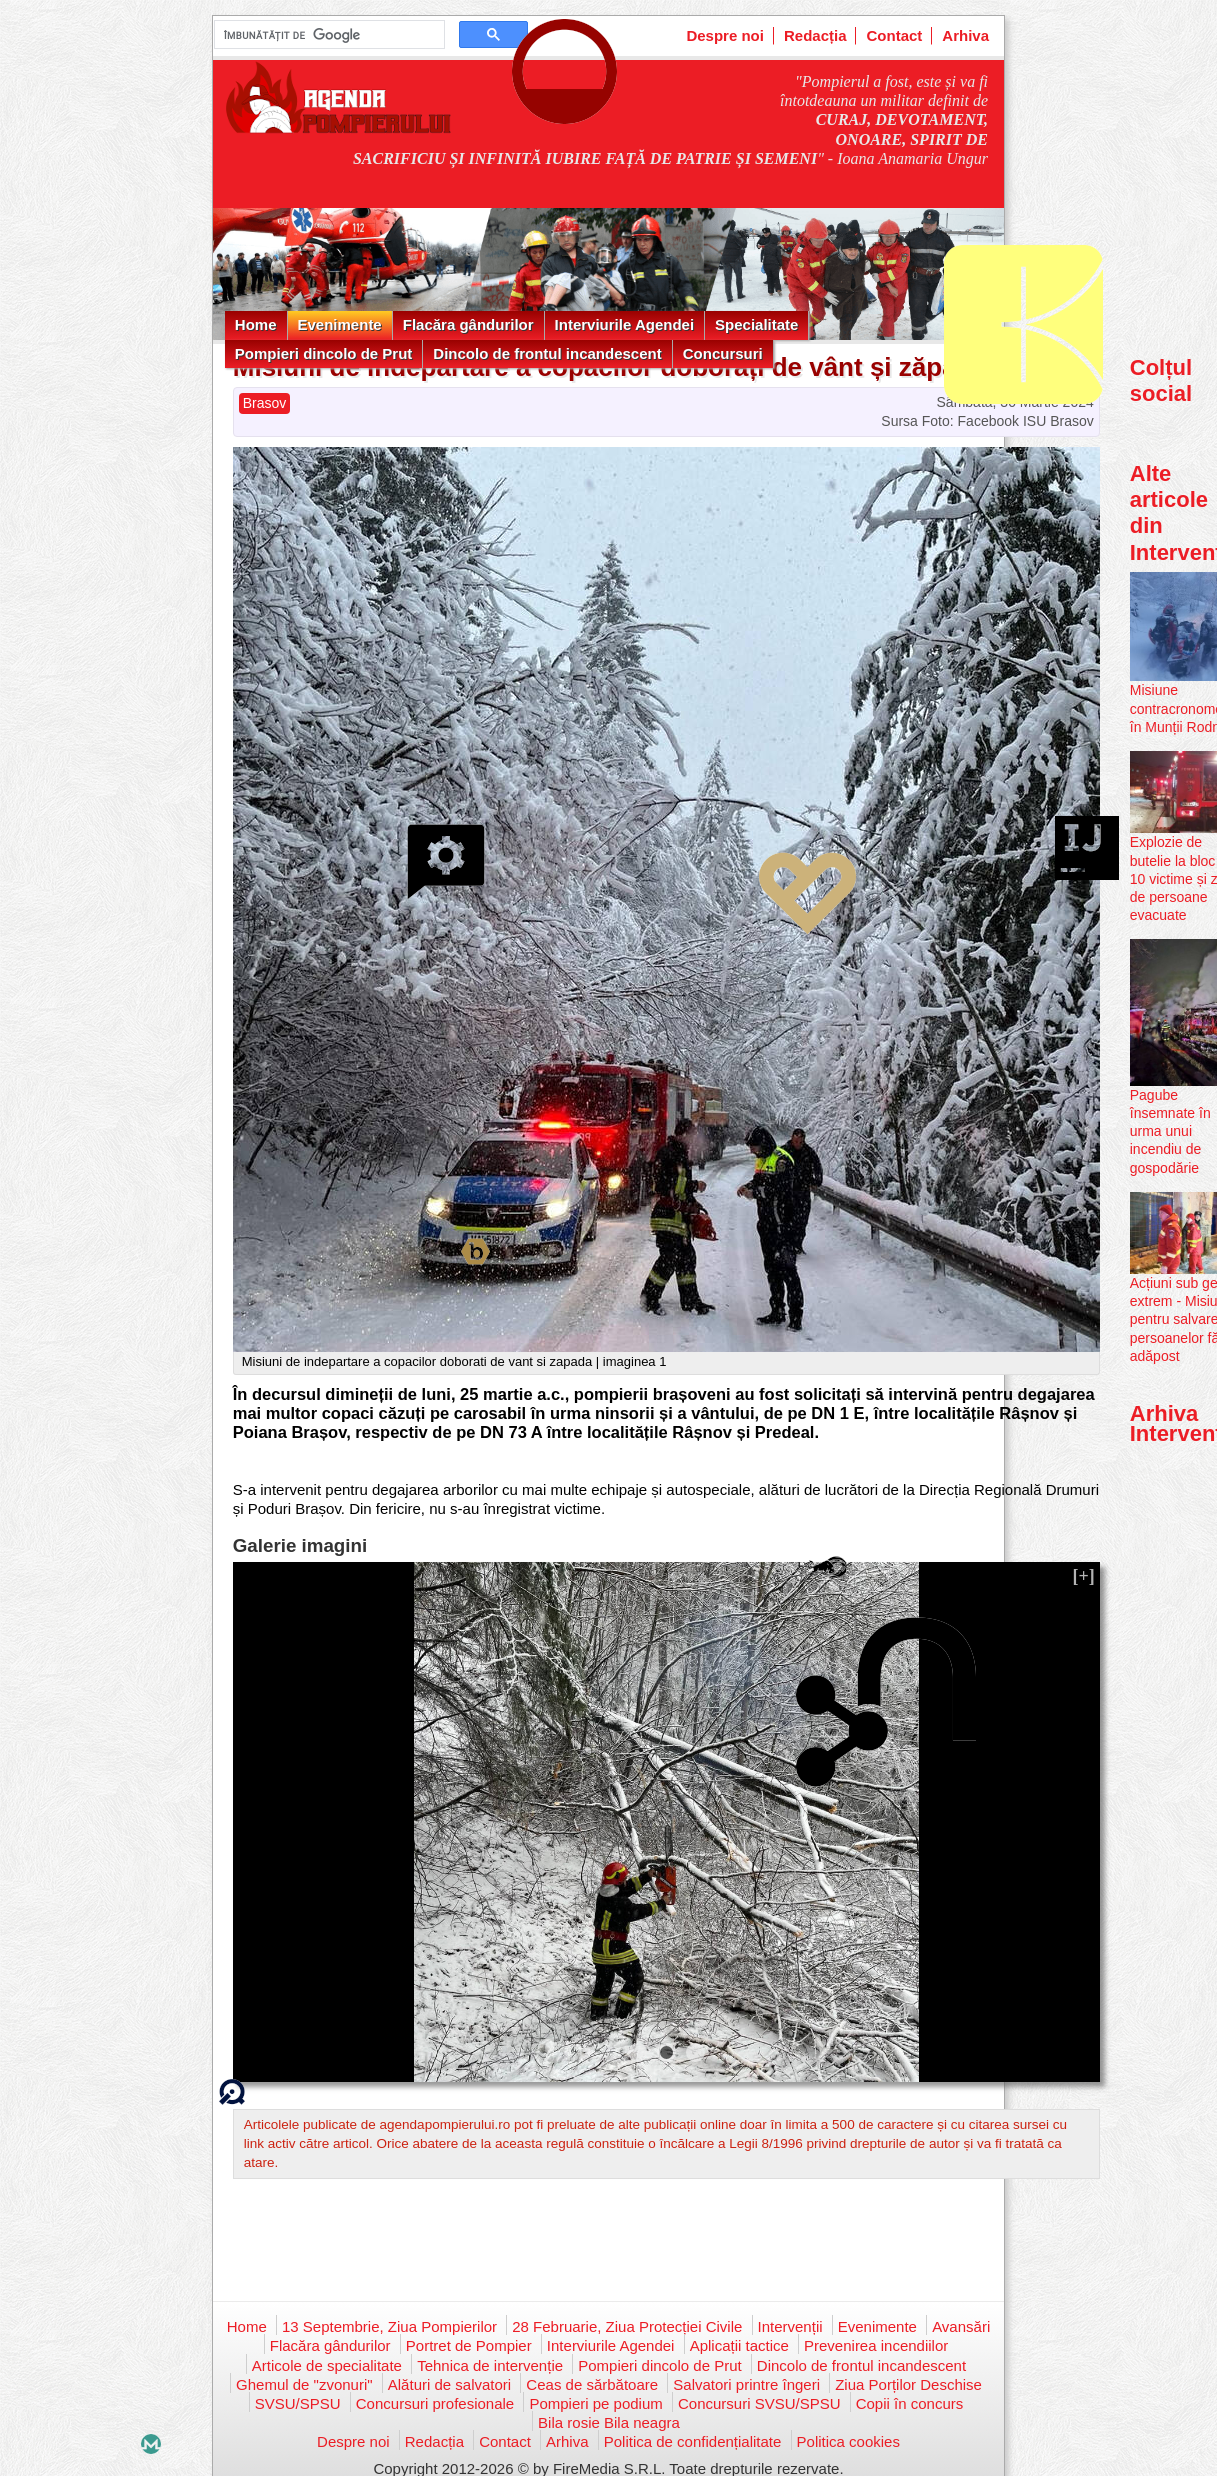 The width and height of the screenshot is (1217, 2476). What do you see at coordinates (1023, 324) in the screenshot?
I see `kaniko container build tool logo` at bounding box center [1023, 324].